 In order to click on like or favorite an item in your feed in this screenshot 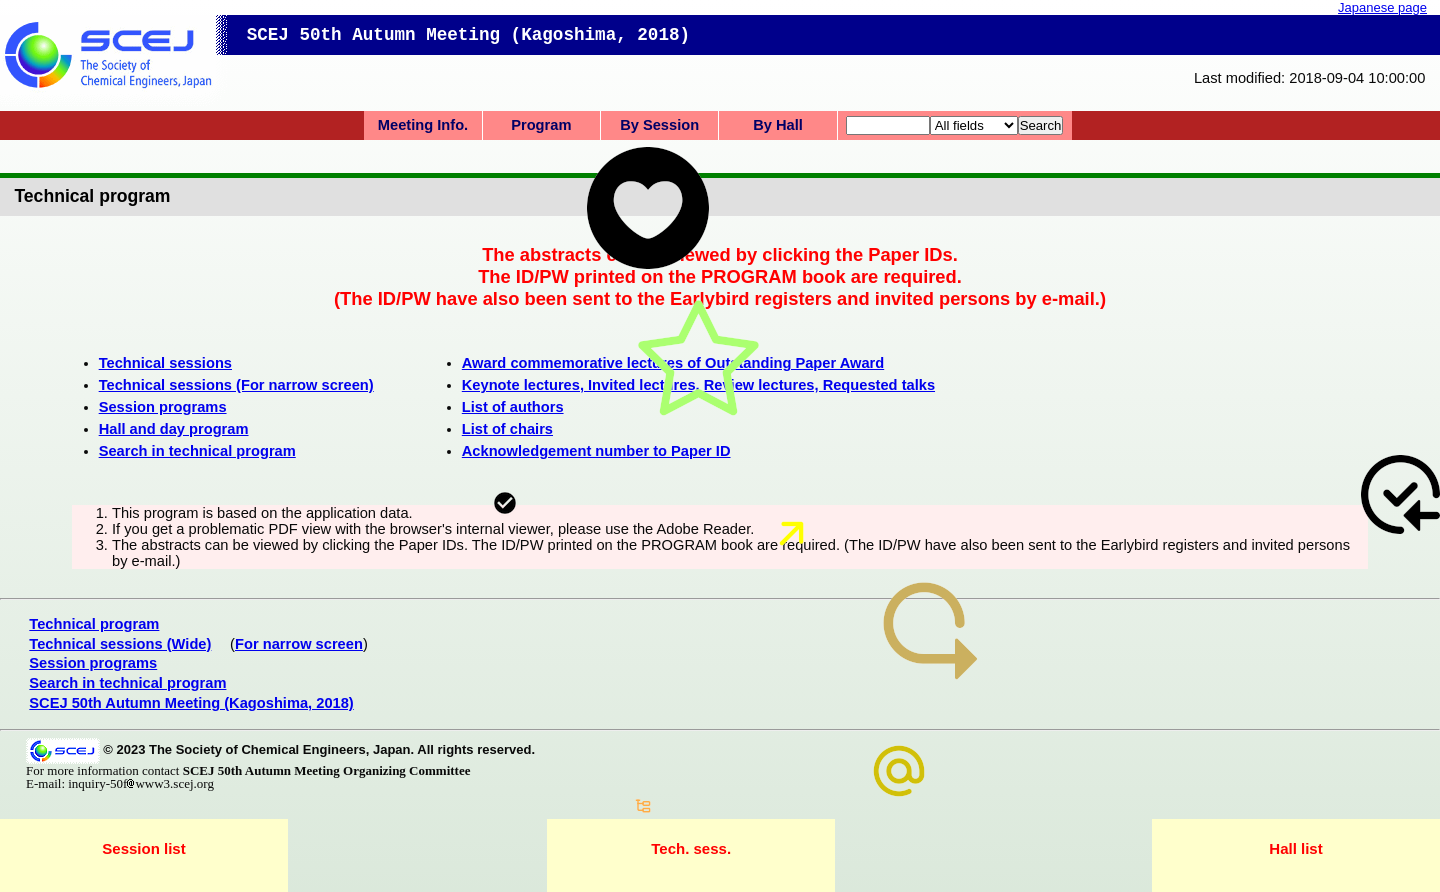, I will do `click(648, 208)`.